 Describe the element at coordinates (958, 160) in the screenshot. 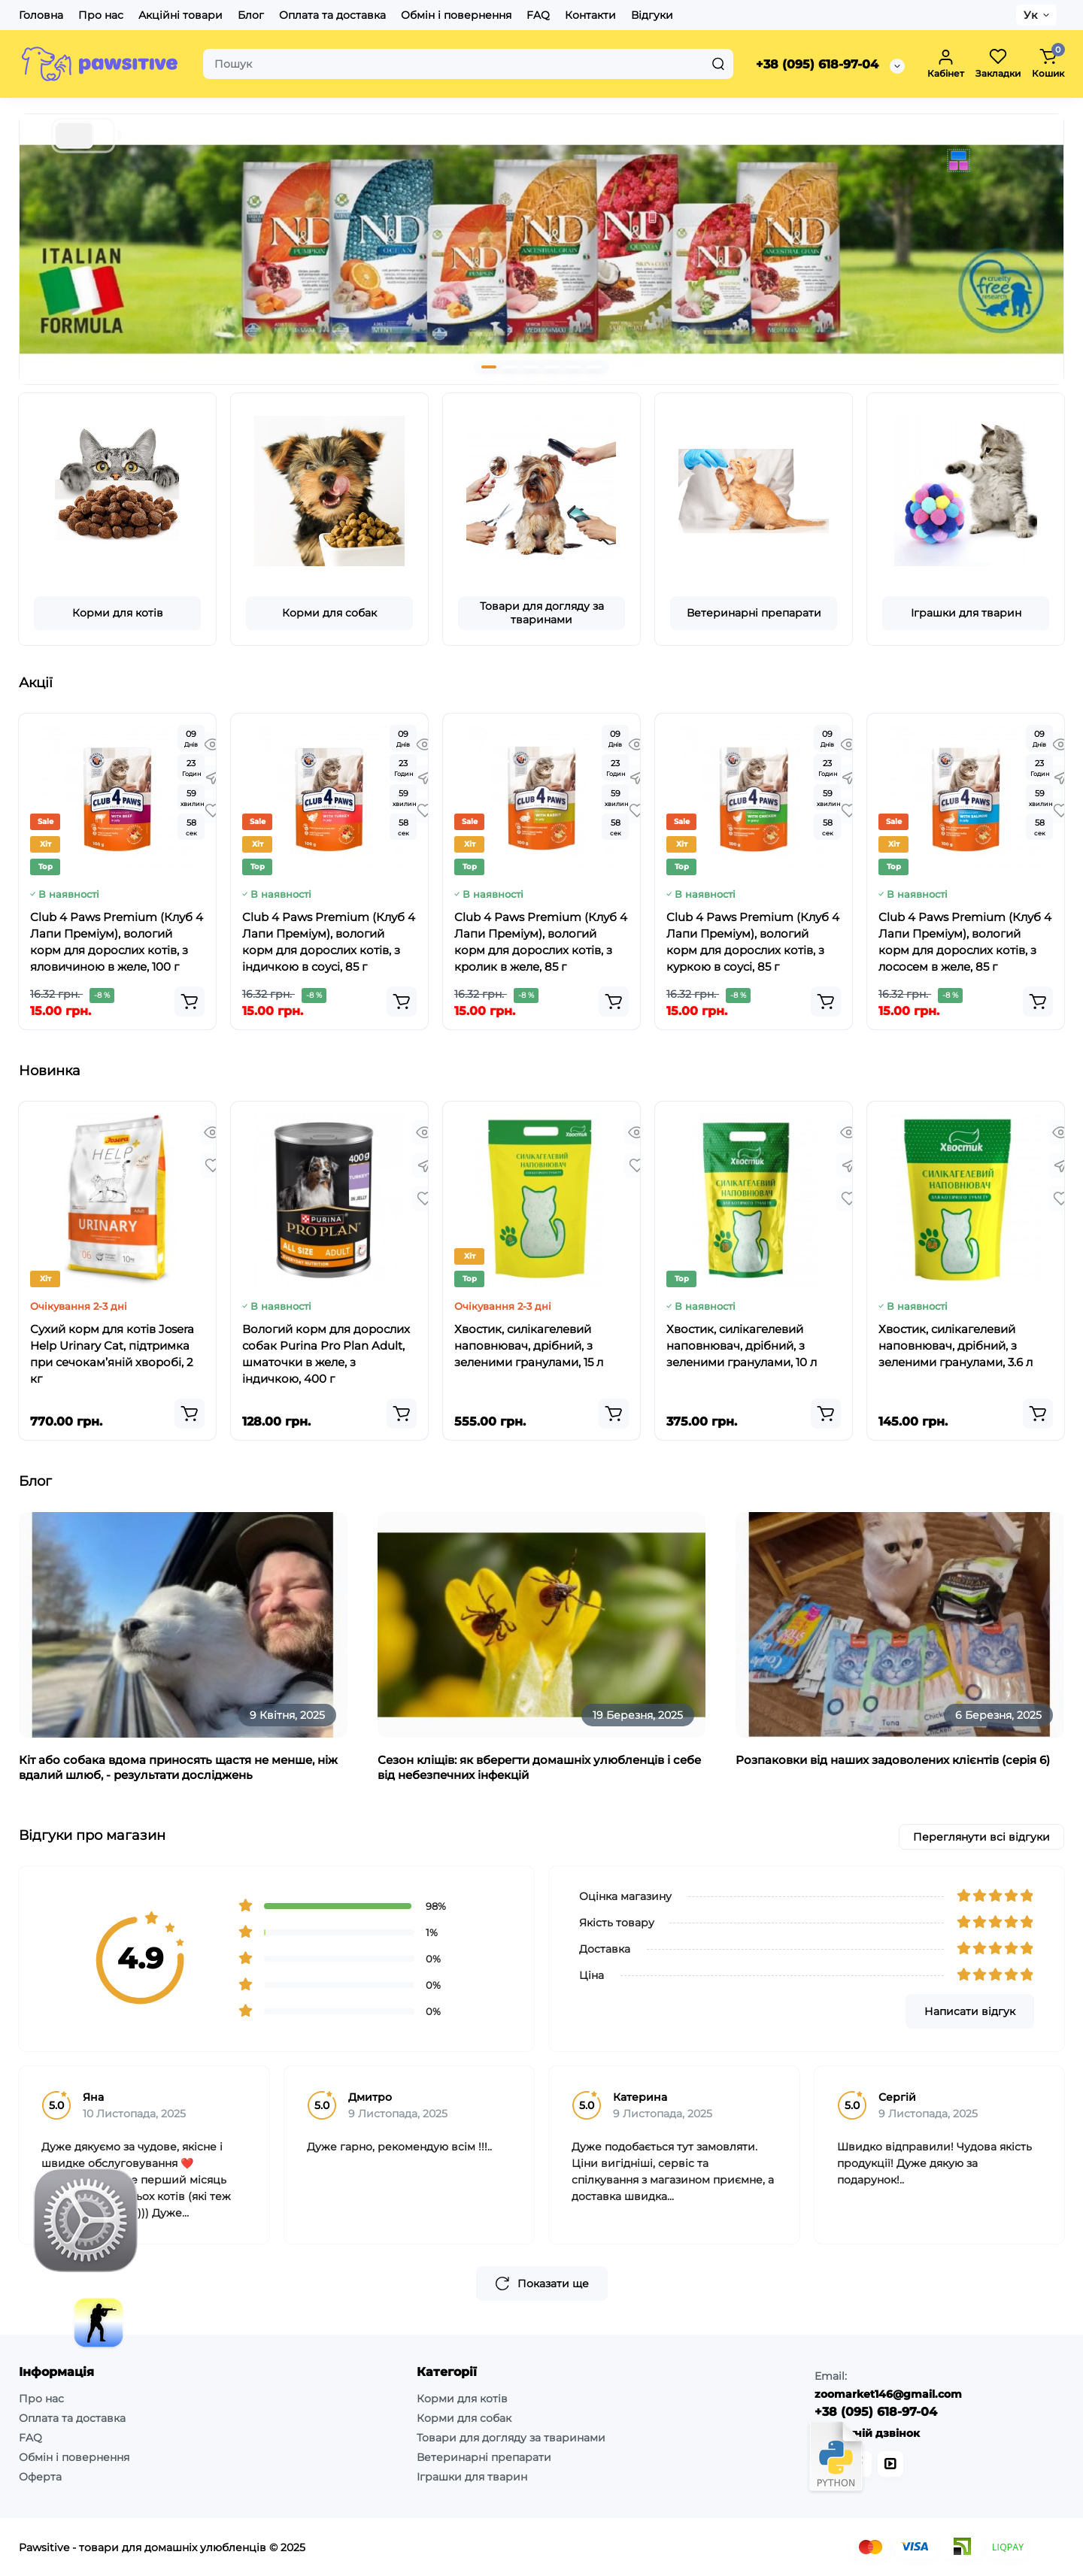

I see `select all items in the current view` at that location.